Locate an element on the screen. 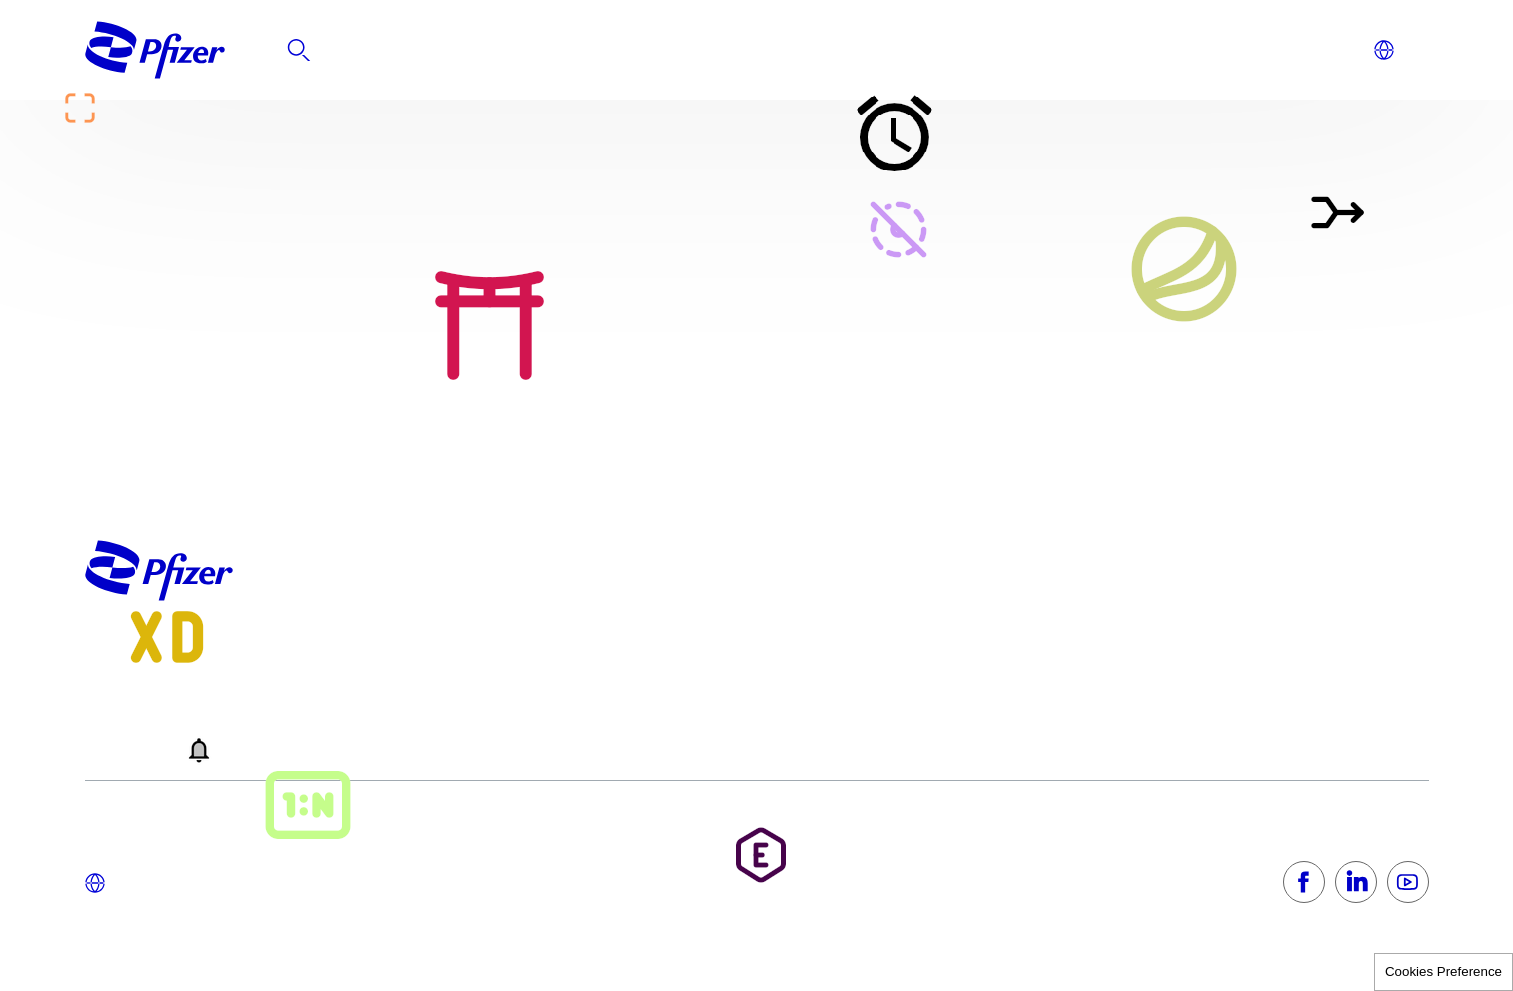 Image resolution: width=1513 pixels, height=991 pixels. merge or combine selected items is located at coordinates (1337, 212).